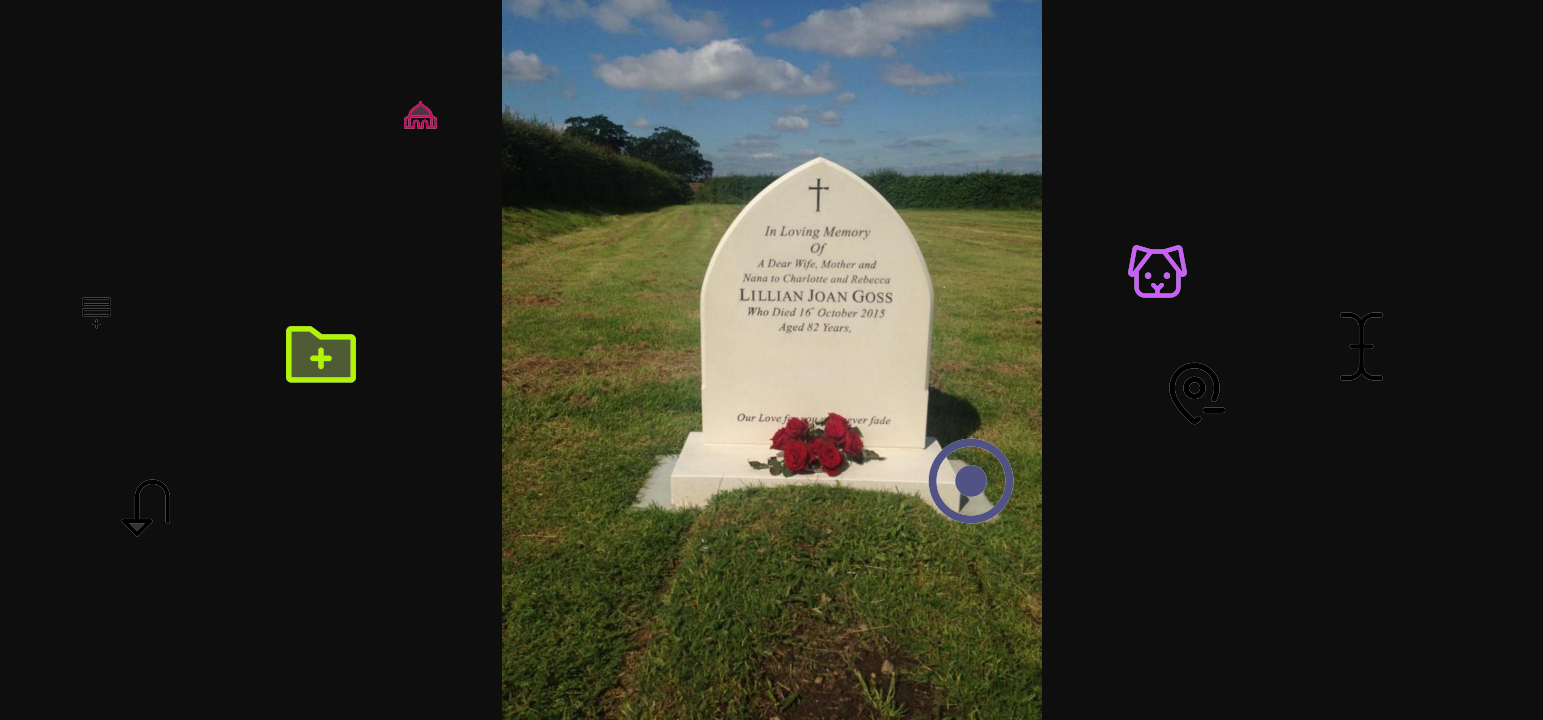 The image size is (1543, 720). I want to click on select this option (radio button), so click(971, 481).